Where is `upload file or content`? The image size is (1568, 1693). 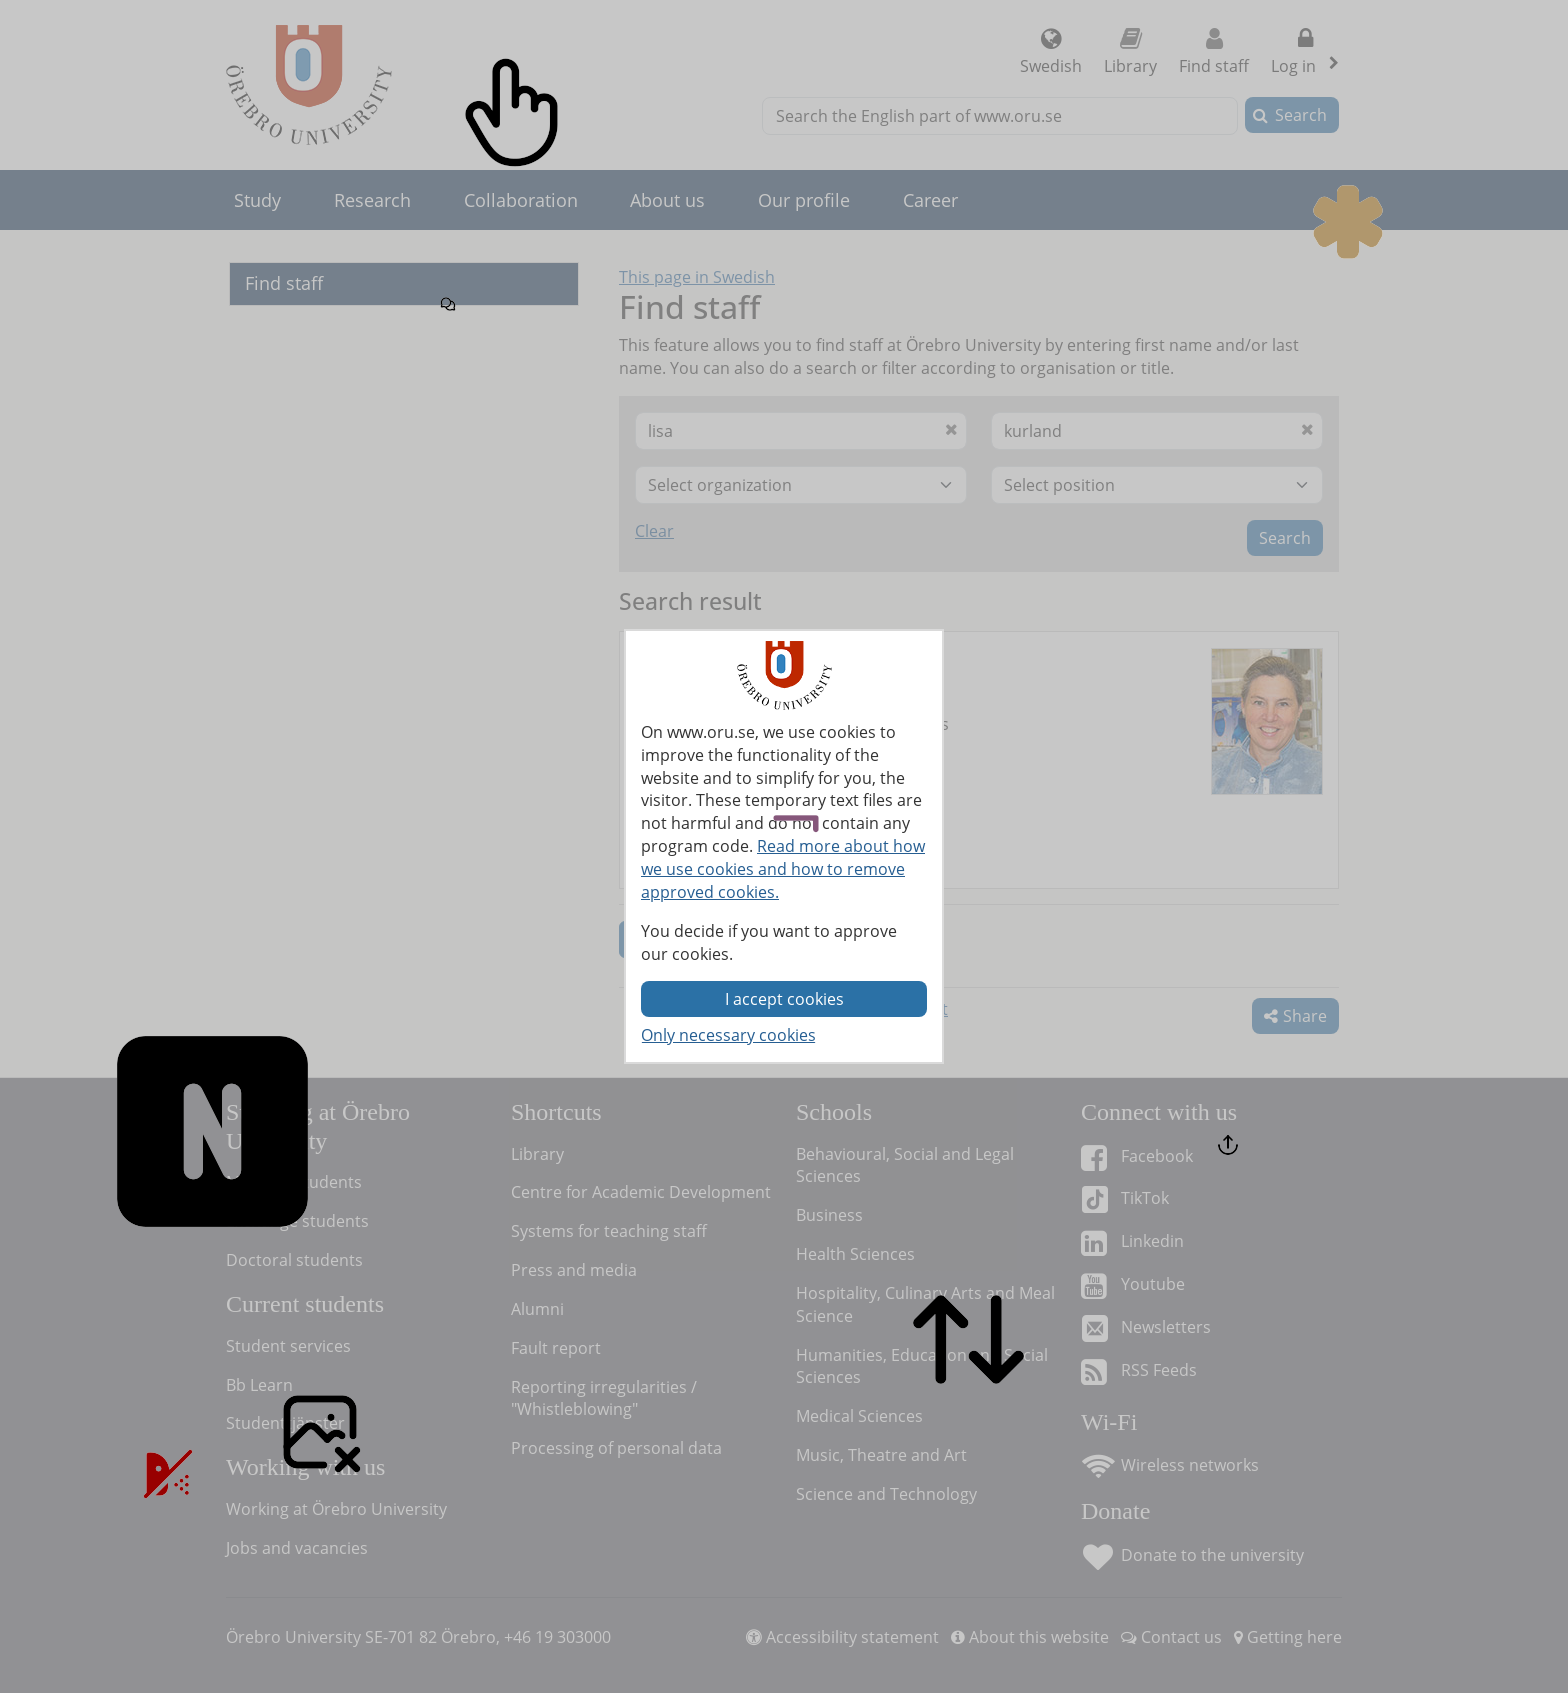
upload file or content is located at coordinates (1228, 1145).